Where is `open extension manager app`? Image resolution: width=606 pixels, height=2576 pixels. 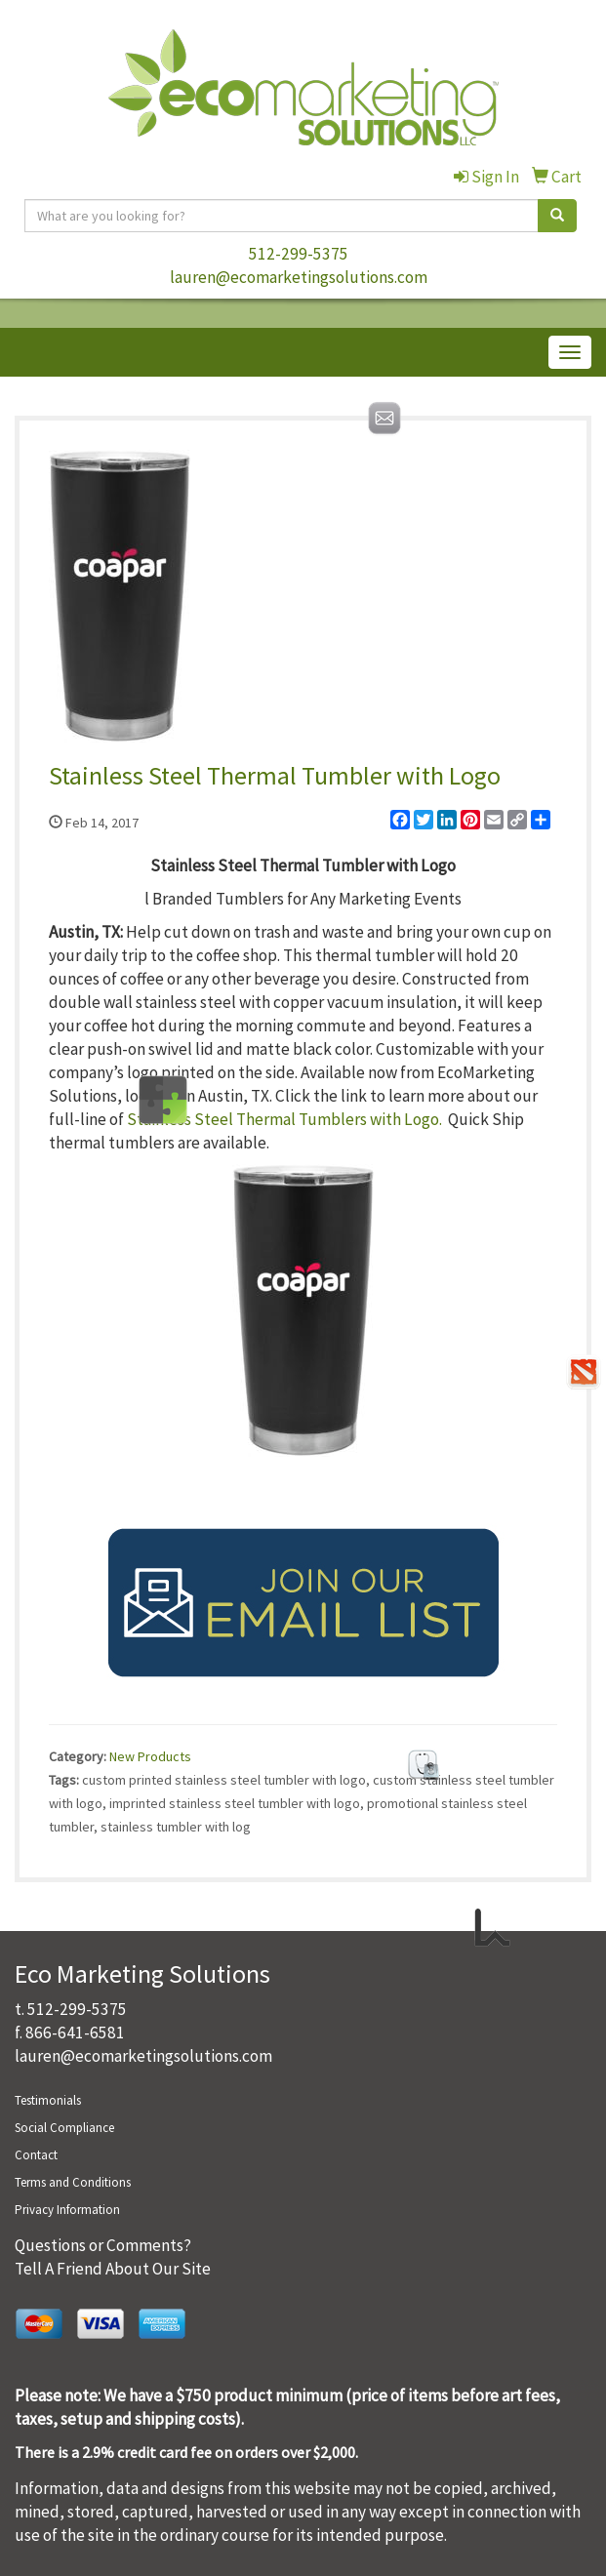
open extension manager app is located at coordinates (163, 1100).